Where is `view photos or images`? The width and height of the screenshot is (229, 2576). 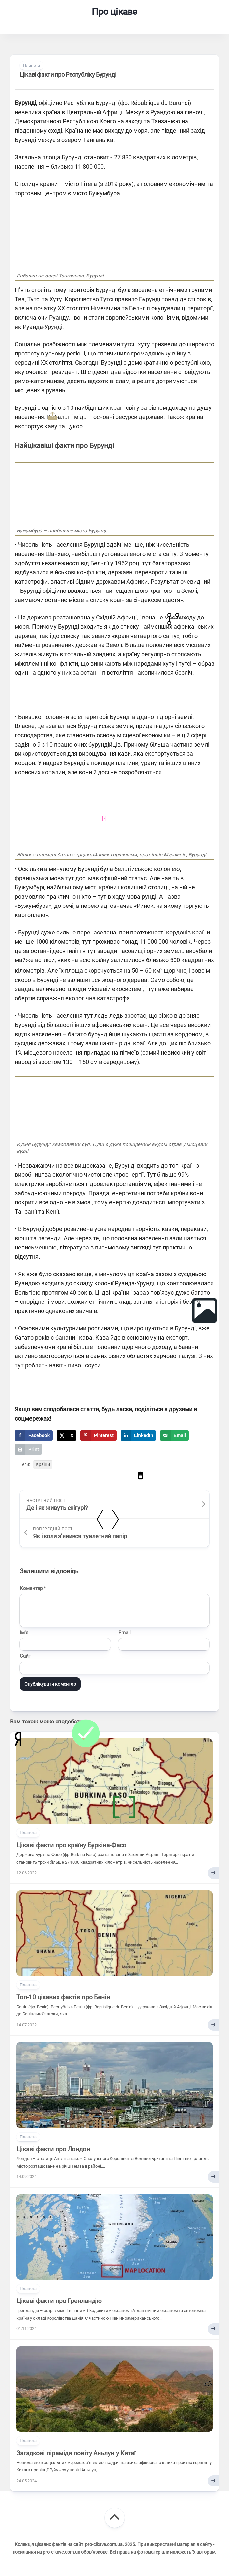 view photos or images is located at coordinates (205, 1310).